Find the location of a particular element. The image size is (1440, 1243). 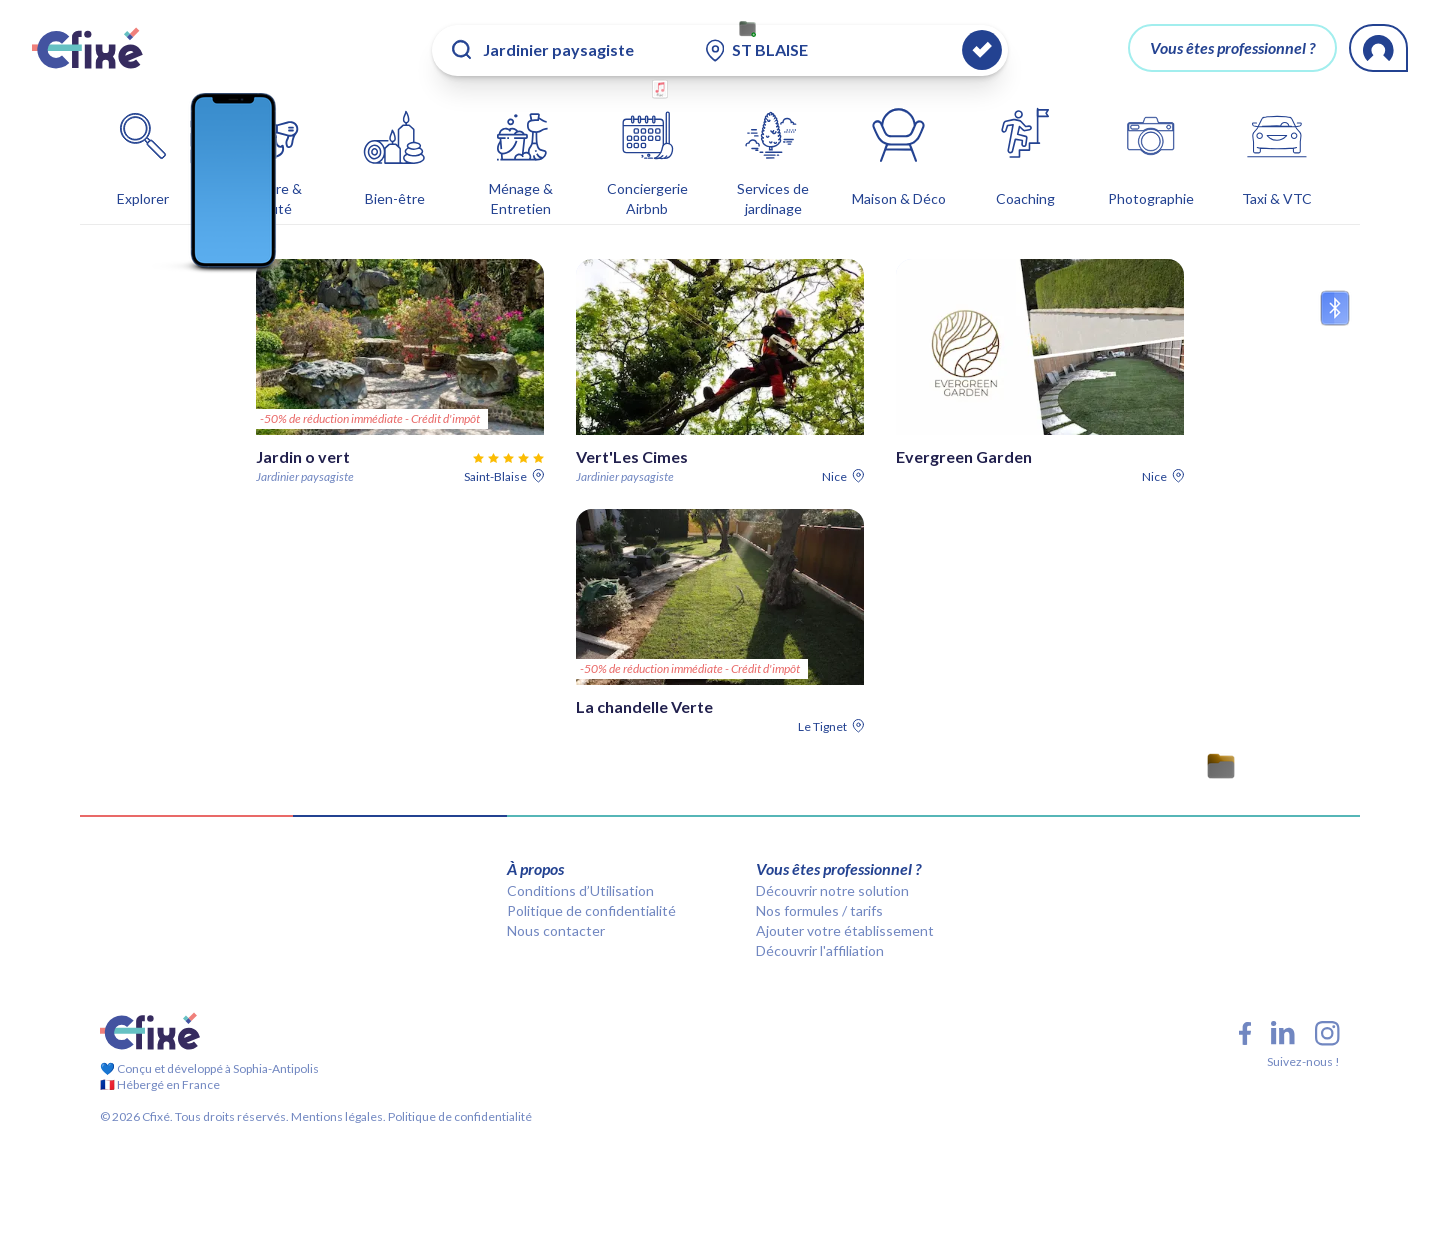

view contents of an open folder is located at coordinates (1221, 766).